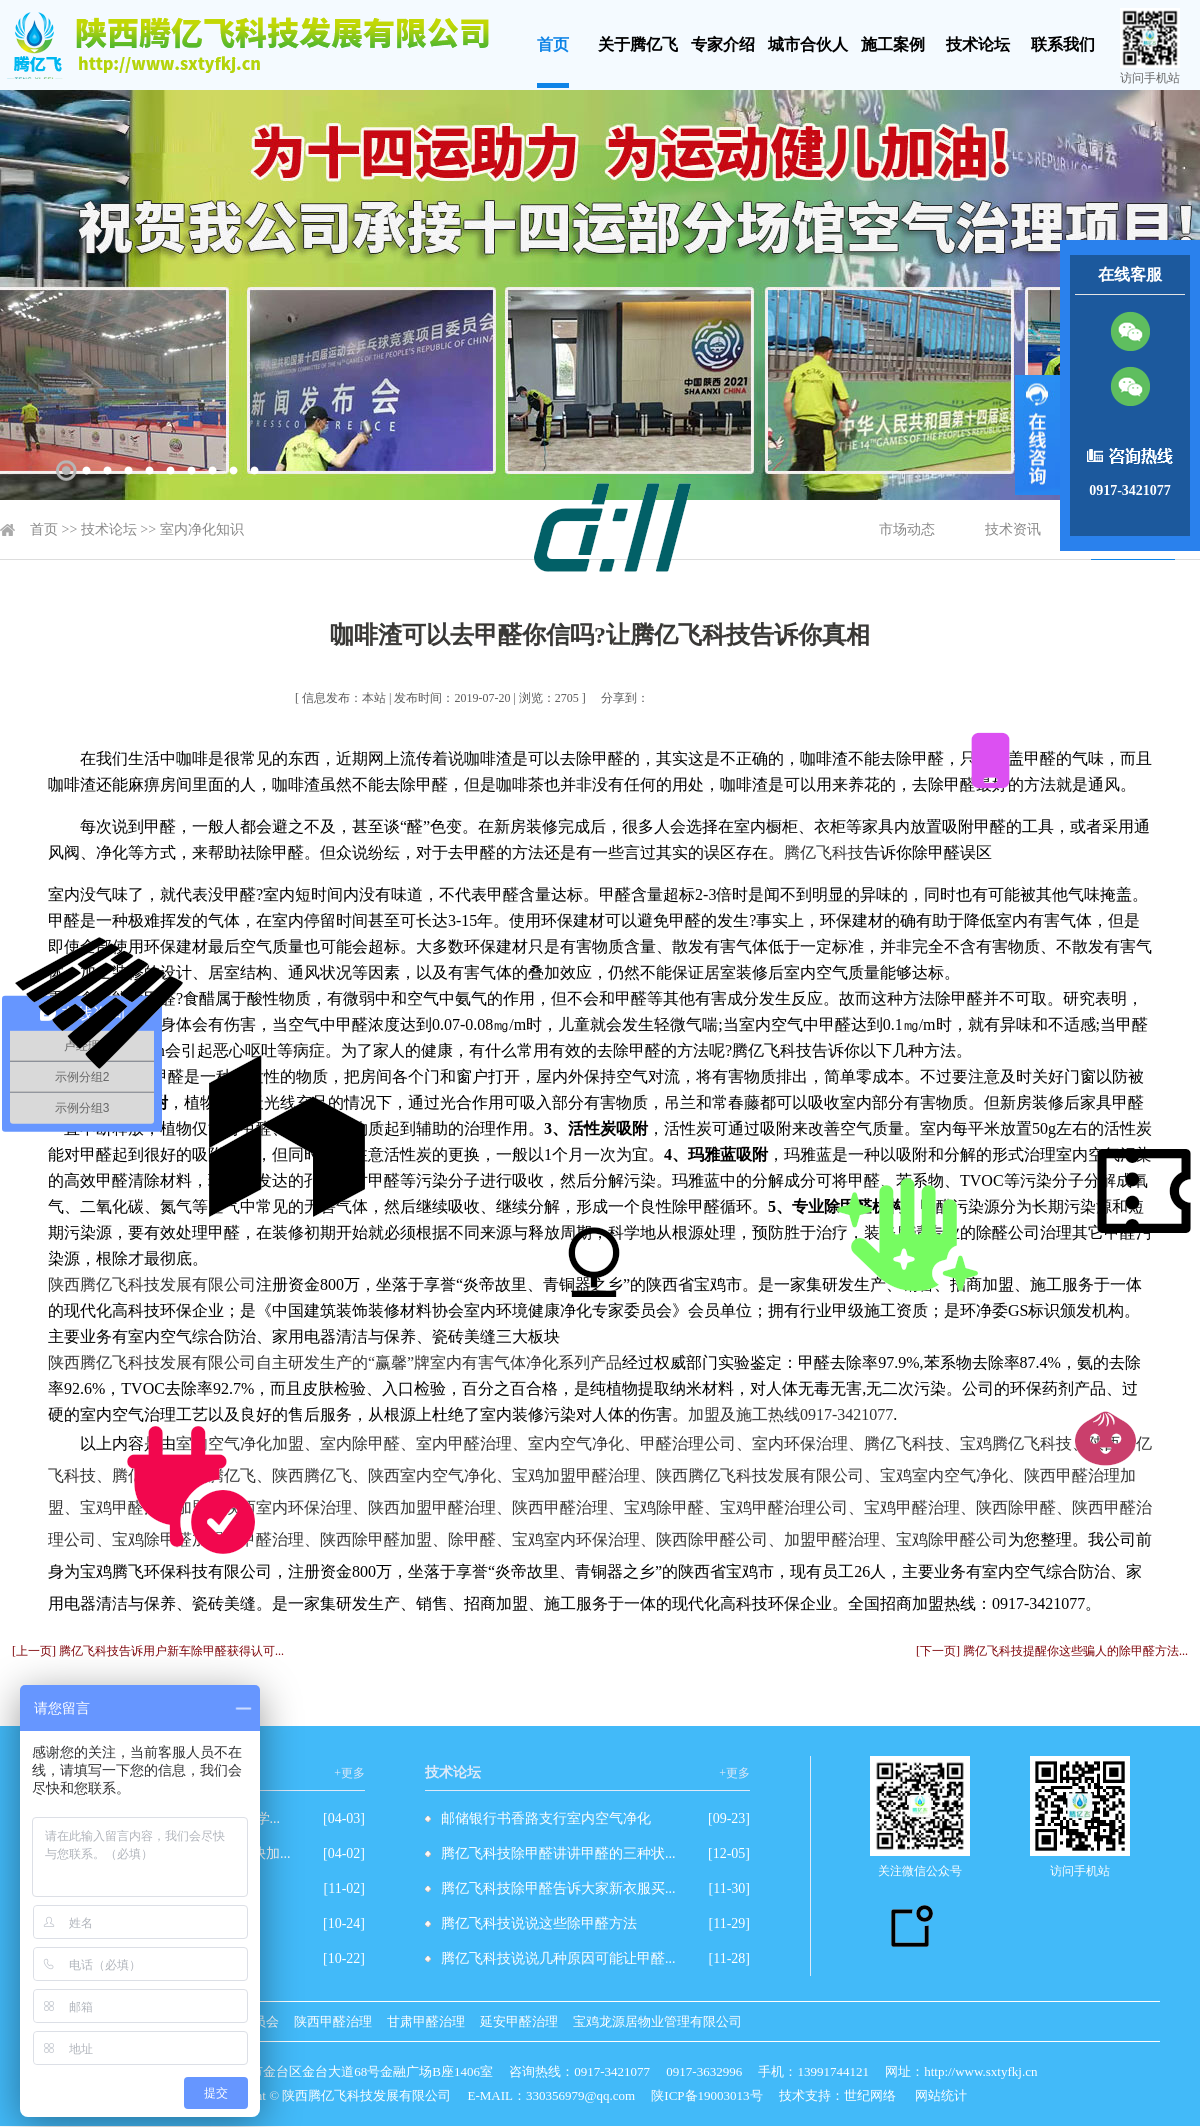 The height and width of the screenshot is (2127, 1200). I want to click on call or contact via mobile phone, so click(990, 760).